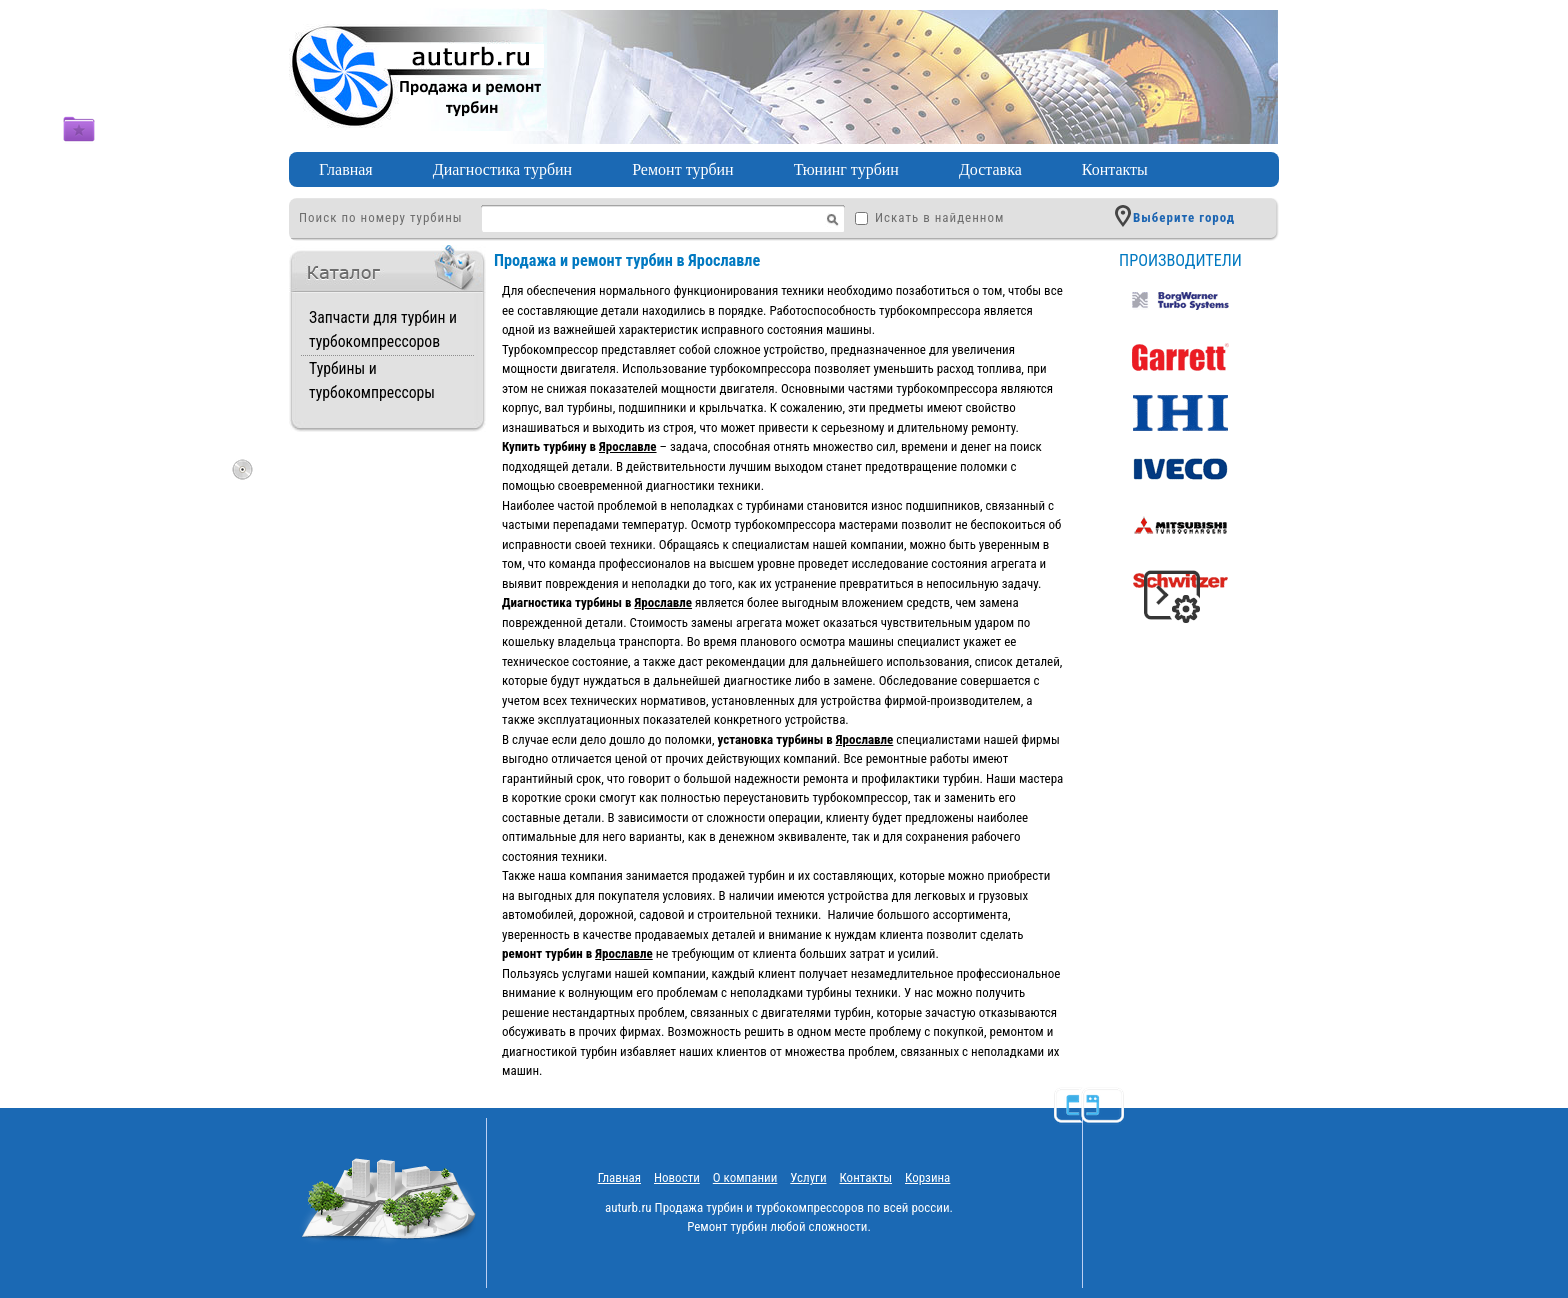  Describe the element at coordinates (242, 469) in the screenshot. I see `access cd/dvd rewritable drive` at that location.